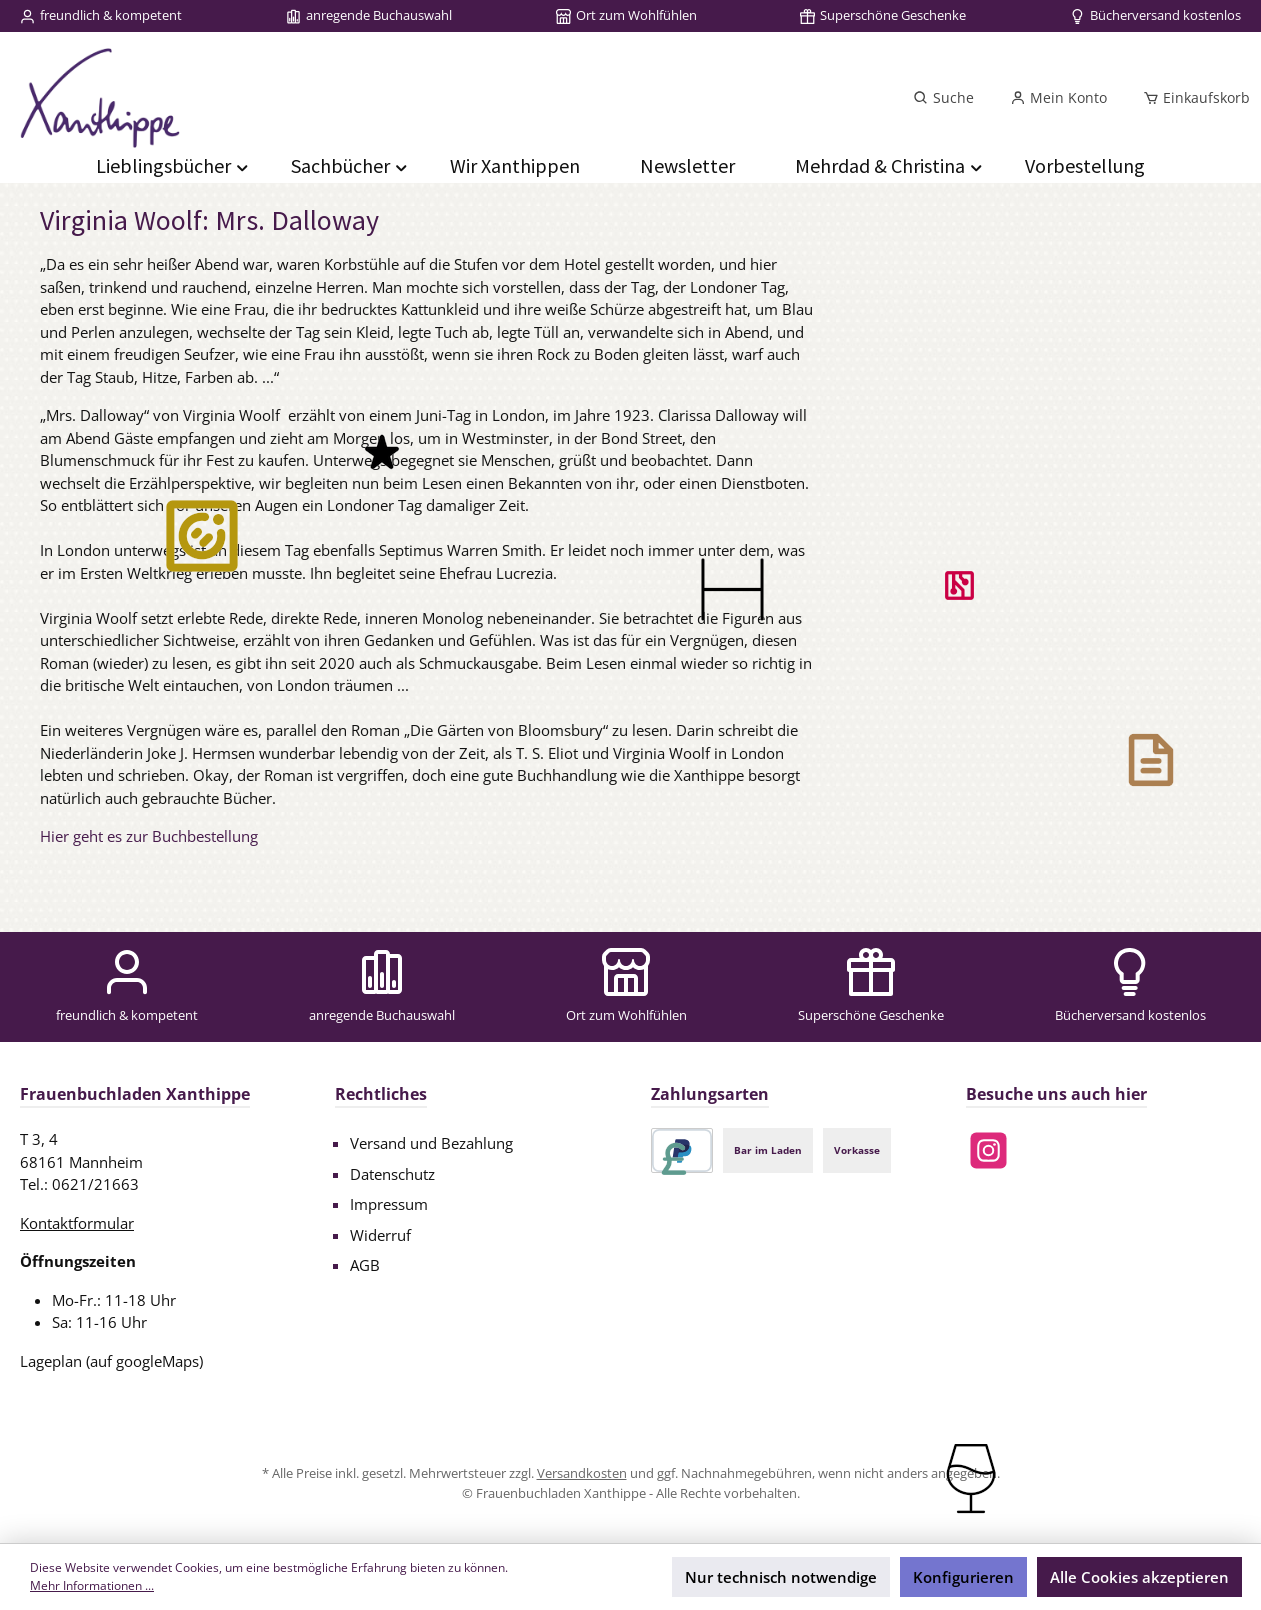 Image resolution: width=1261 pixels, height=1610 pixels. What do you see at coordinates (971, 1476) in the screenshot?
I see `browse wine selection` at bounding box center [971, 1476].